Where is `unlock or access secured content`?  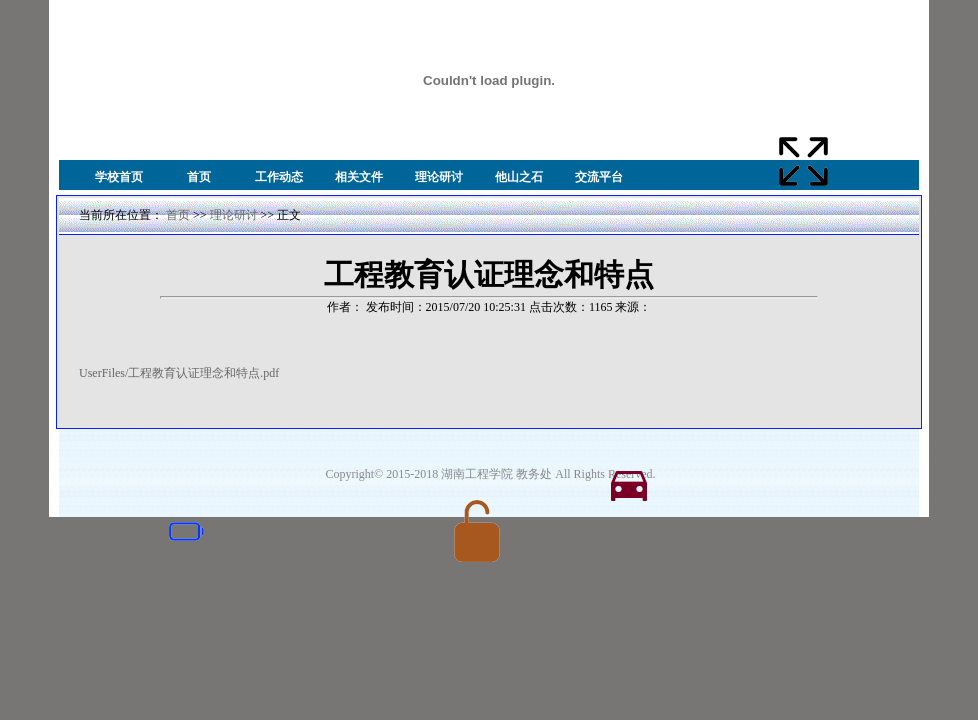
unlock or access secured content is located at coordinates (477, 531).